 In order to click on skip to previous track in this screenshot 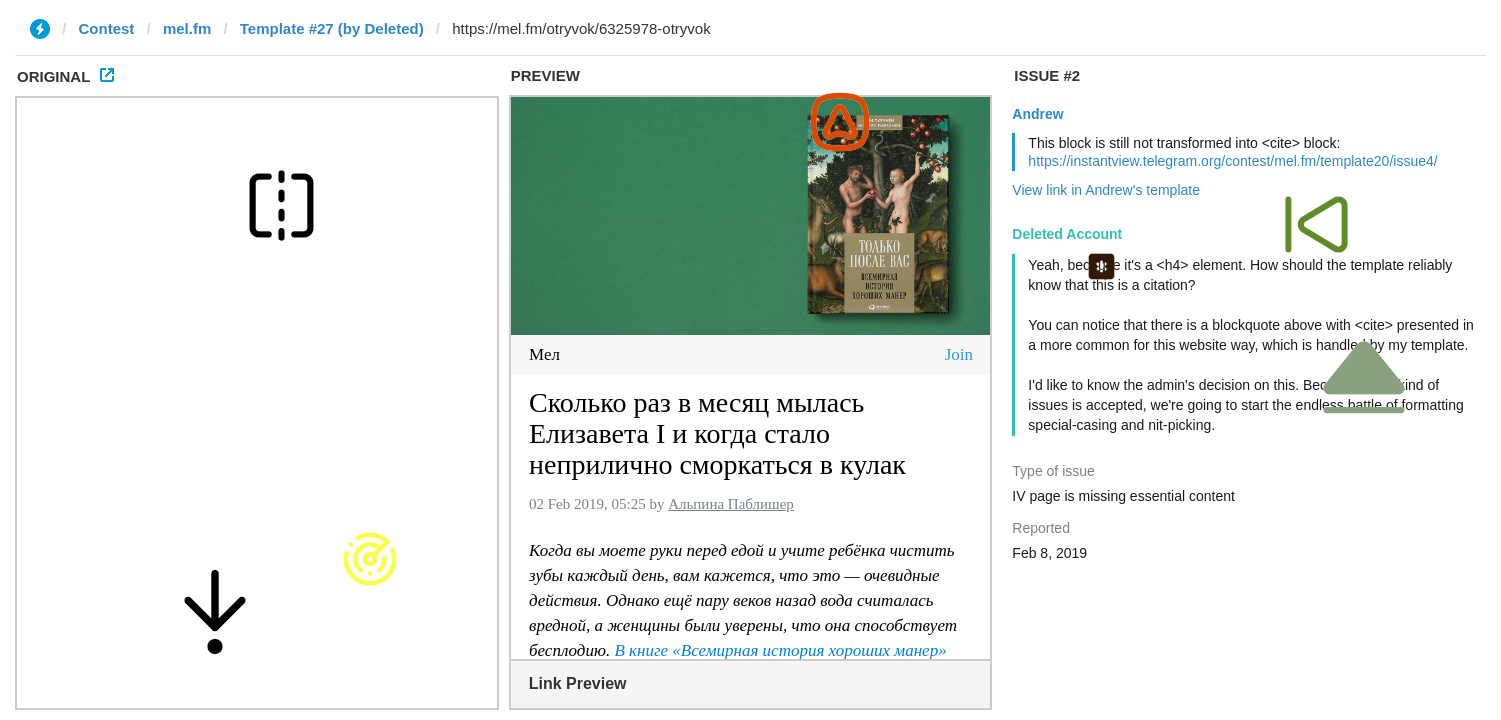, I will do `click(1316, 224)`.